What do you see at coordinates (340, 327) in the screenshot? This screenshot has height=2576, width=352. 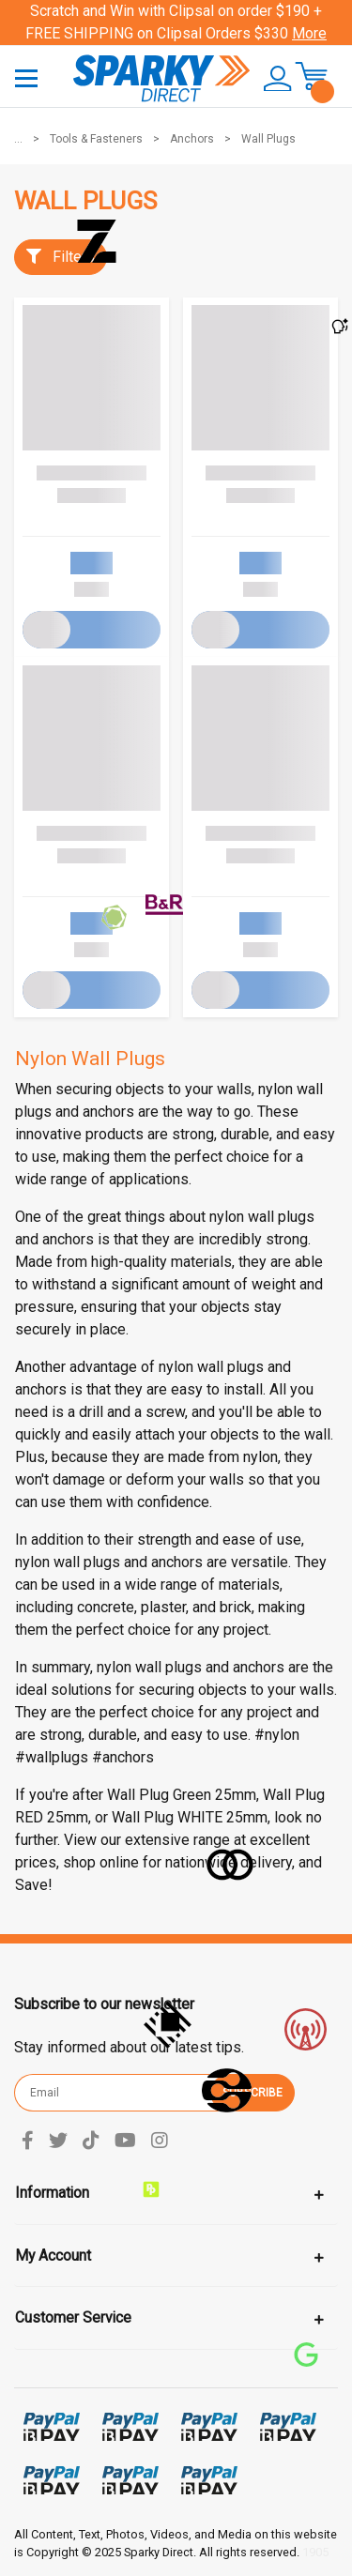 I see `access speak ai voice assistant` at bounding box center [340, 327].